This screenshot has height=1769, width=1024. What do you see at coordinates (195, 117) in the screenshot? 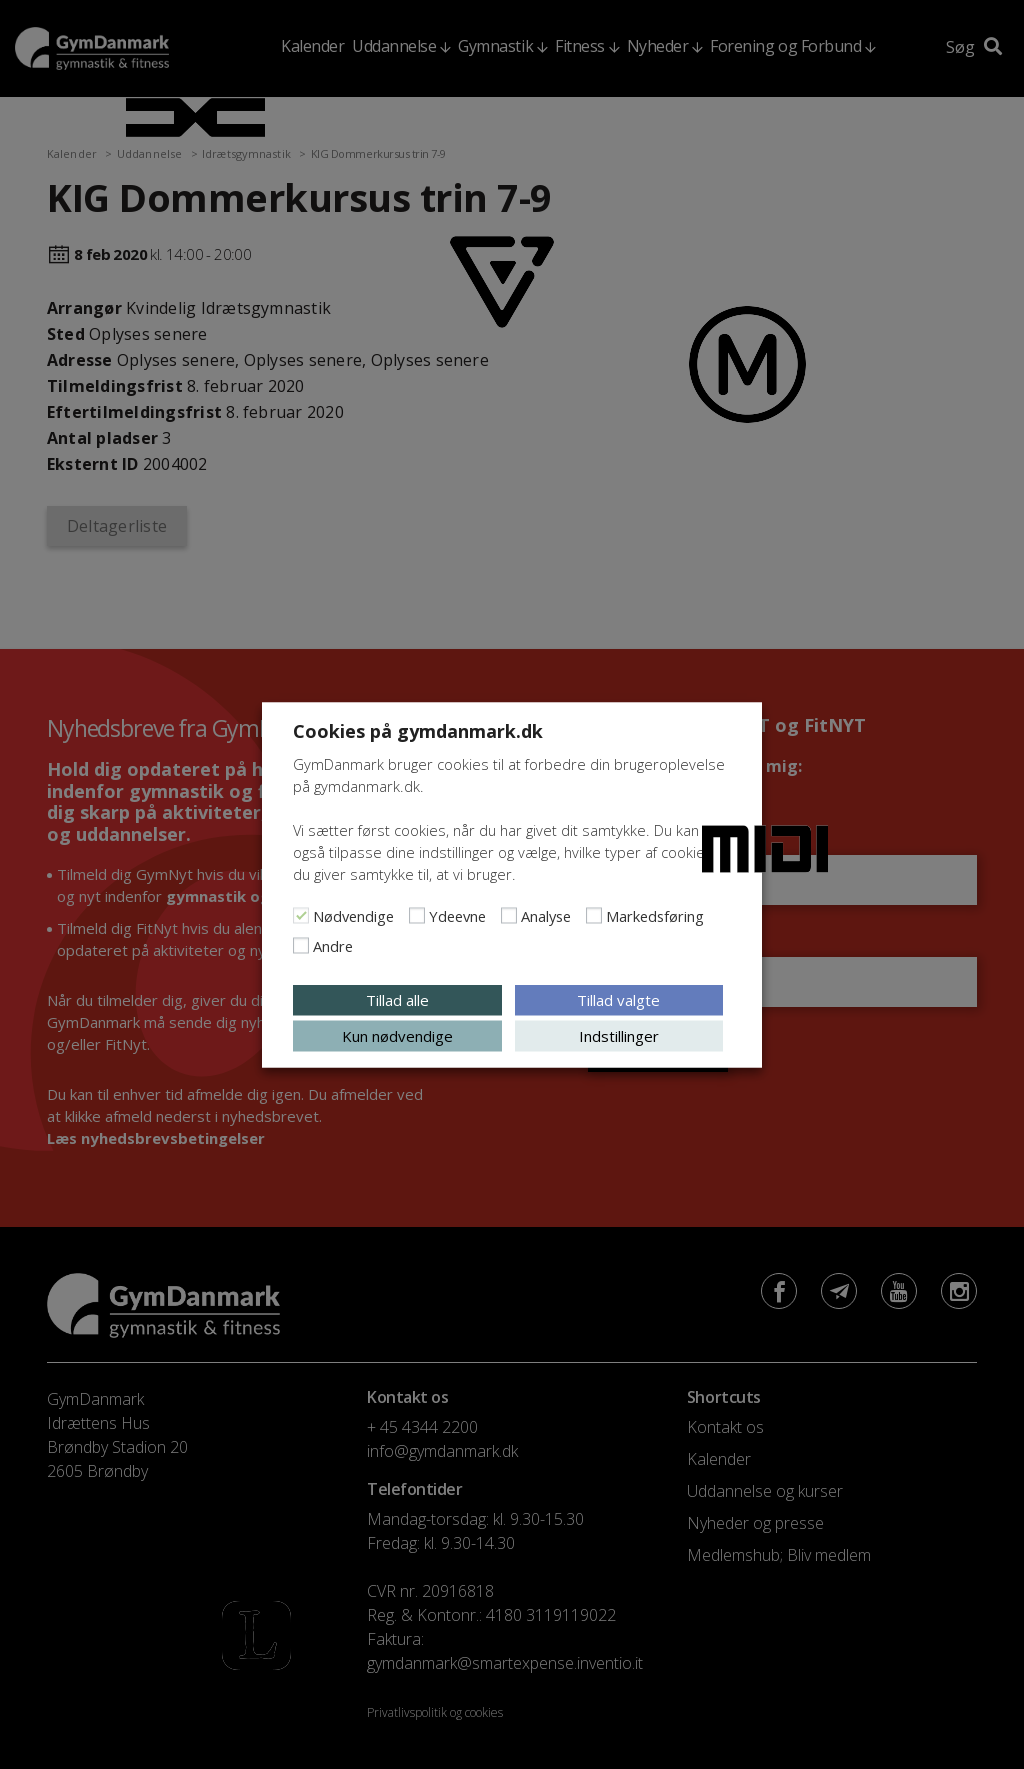
I see `dacia brand logo` at bounding box center [195, 117].